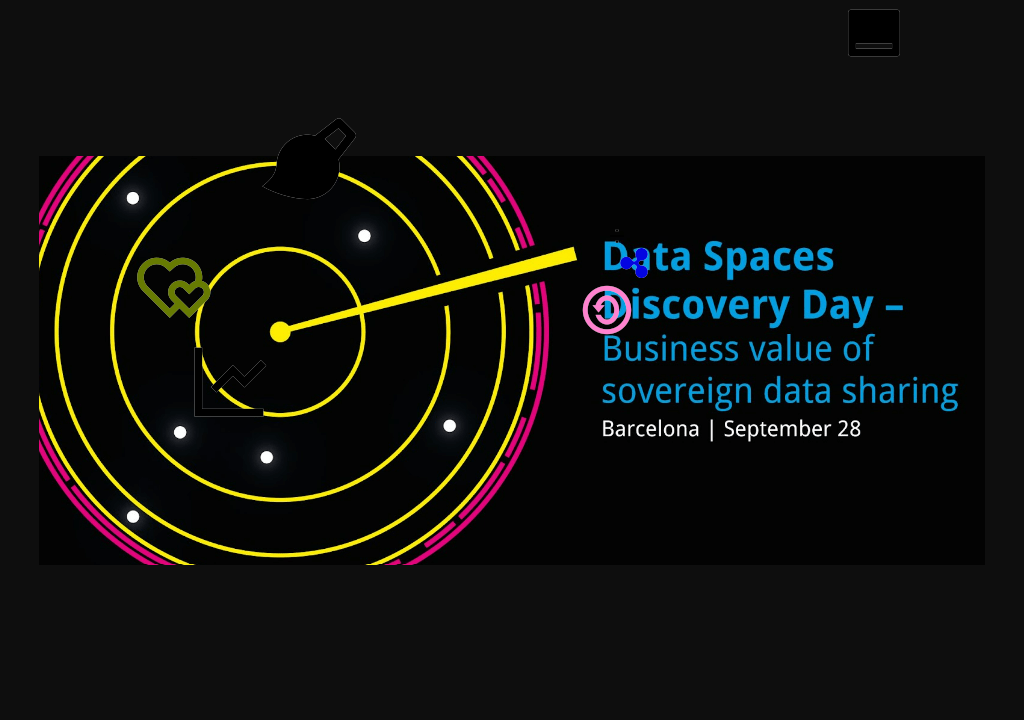 The width and height of the screenshot is (1024, 720). Describe the element at coordinates (173, 287) in the screenshot. I see `view liked or favorited items` at that location.